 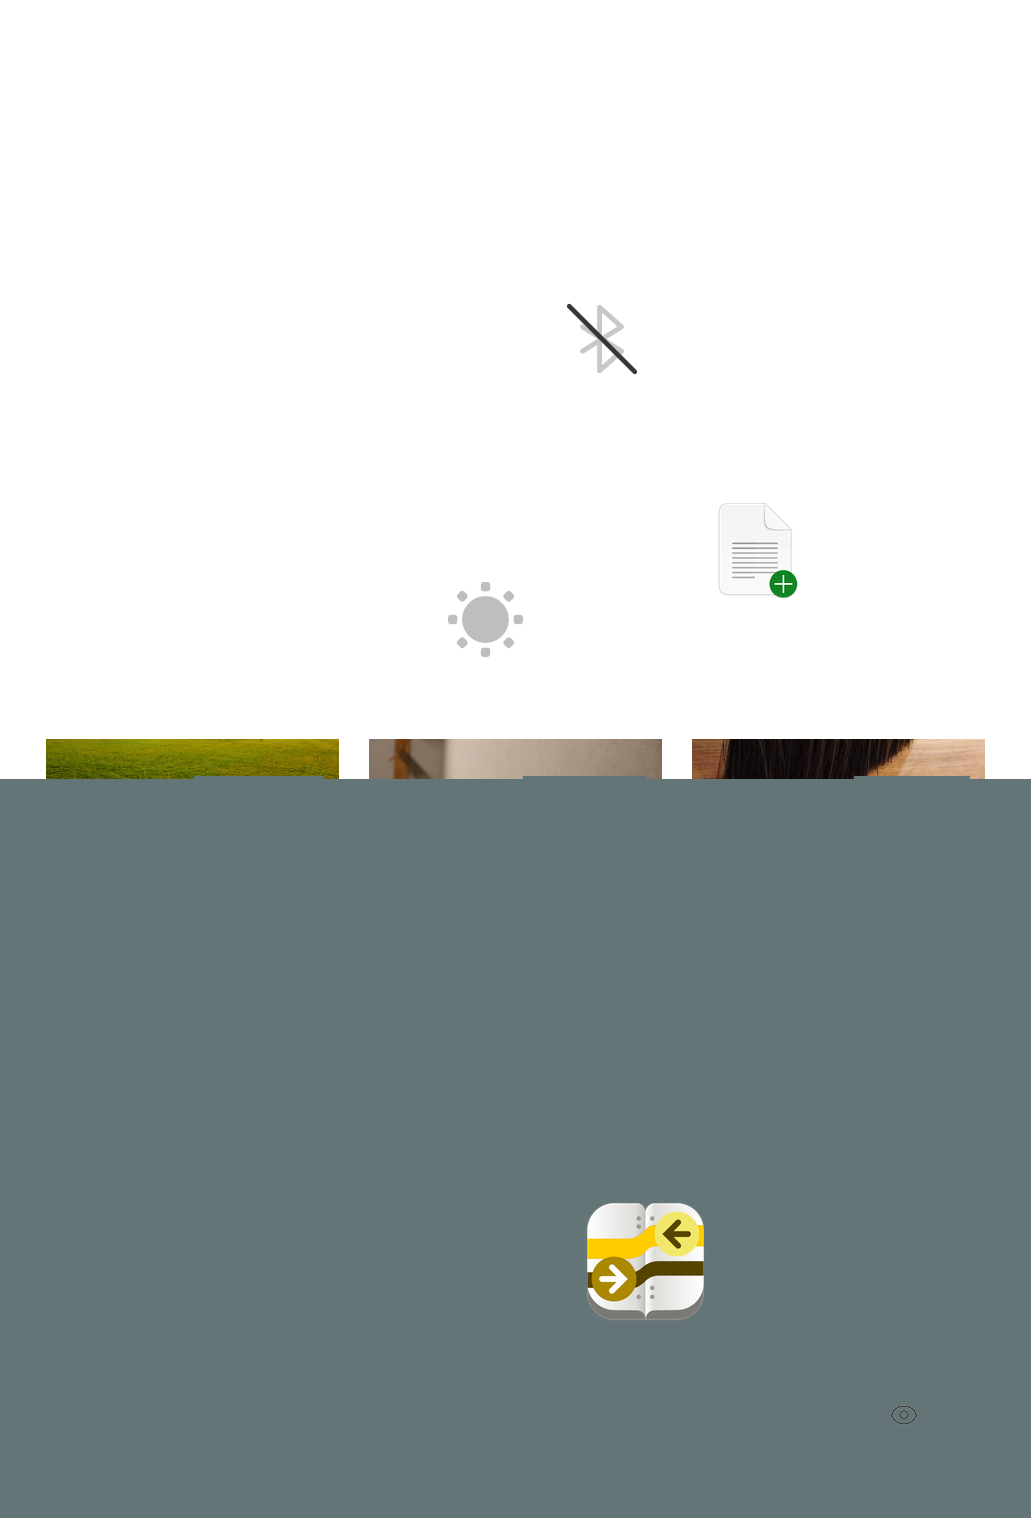 What do you see at coordinates (602, 339) in the screenshot?
I see `indicates bluetooth is turned off or disabled` at bounding box center [602, 339].